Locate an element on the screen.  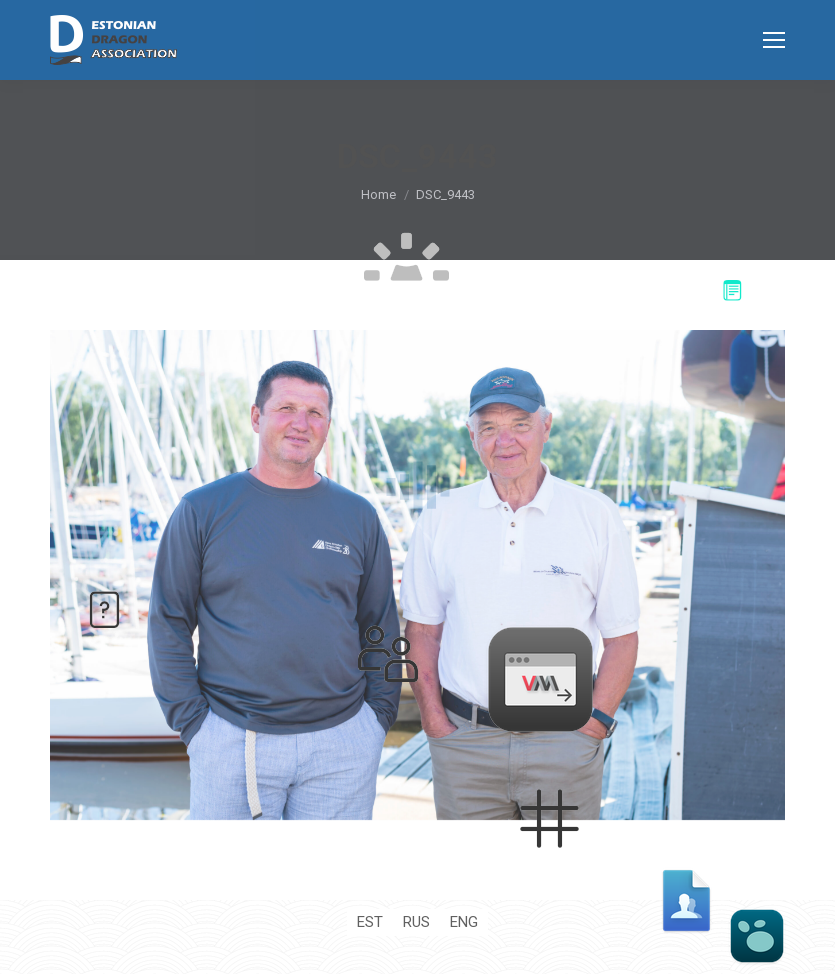
user data or contacts file is located at coordinates (686, 900).